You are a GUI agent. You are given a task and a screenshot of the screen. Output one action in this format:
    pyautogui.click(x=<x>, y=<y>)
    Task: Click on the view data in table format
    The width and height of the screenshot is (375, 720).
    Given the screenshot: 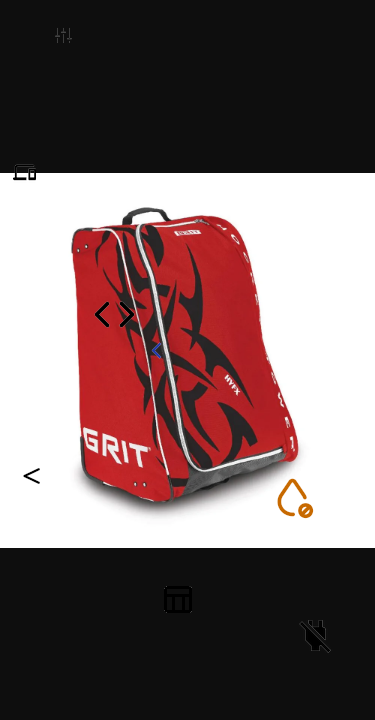 What is the action you would take?
    pyautogui.click(x=177, y=599)
    